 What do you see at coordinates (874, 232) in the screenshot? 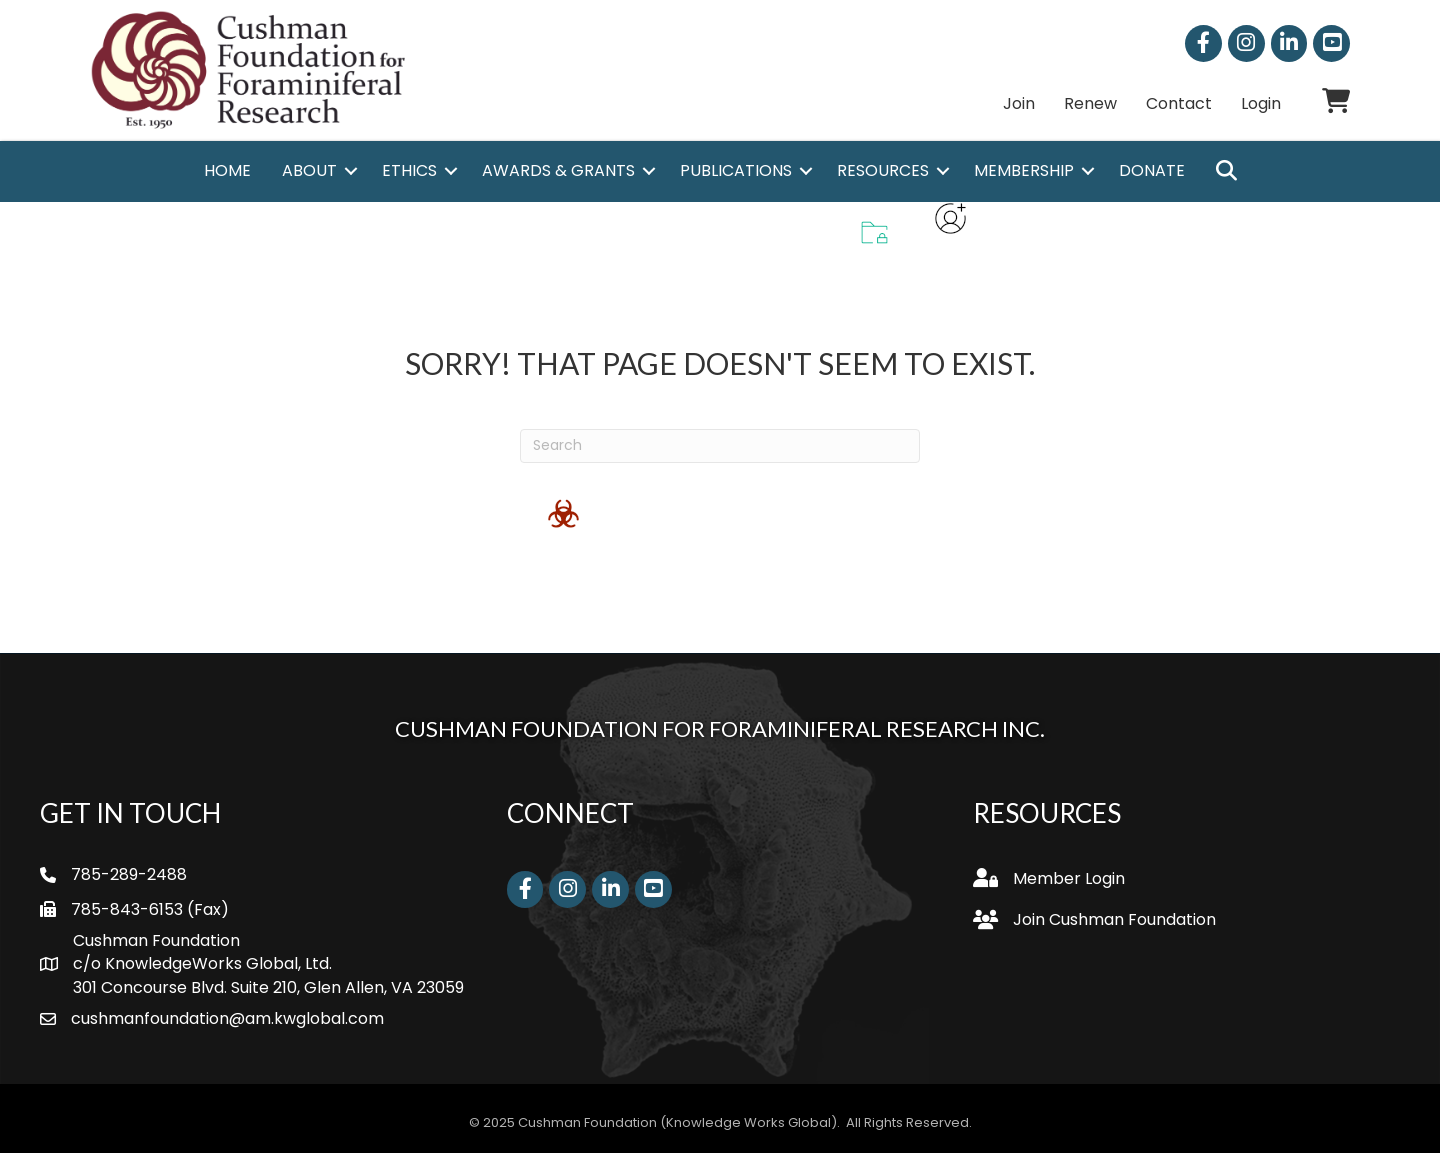
I see `access a password-protected folder` at bounding box center [874, 232].